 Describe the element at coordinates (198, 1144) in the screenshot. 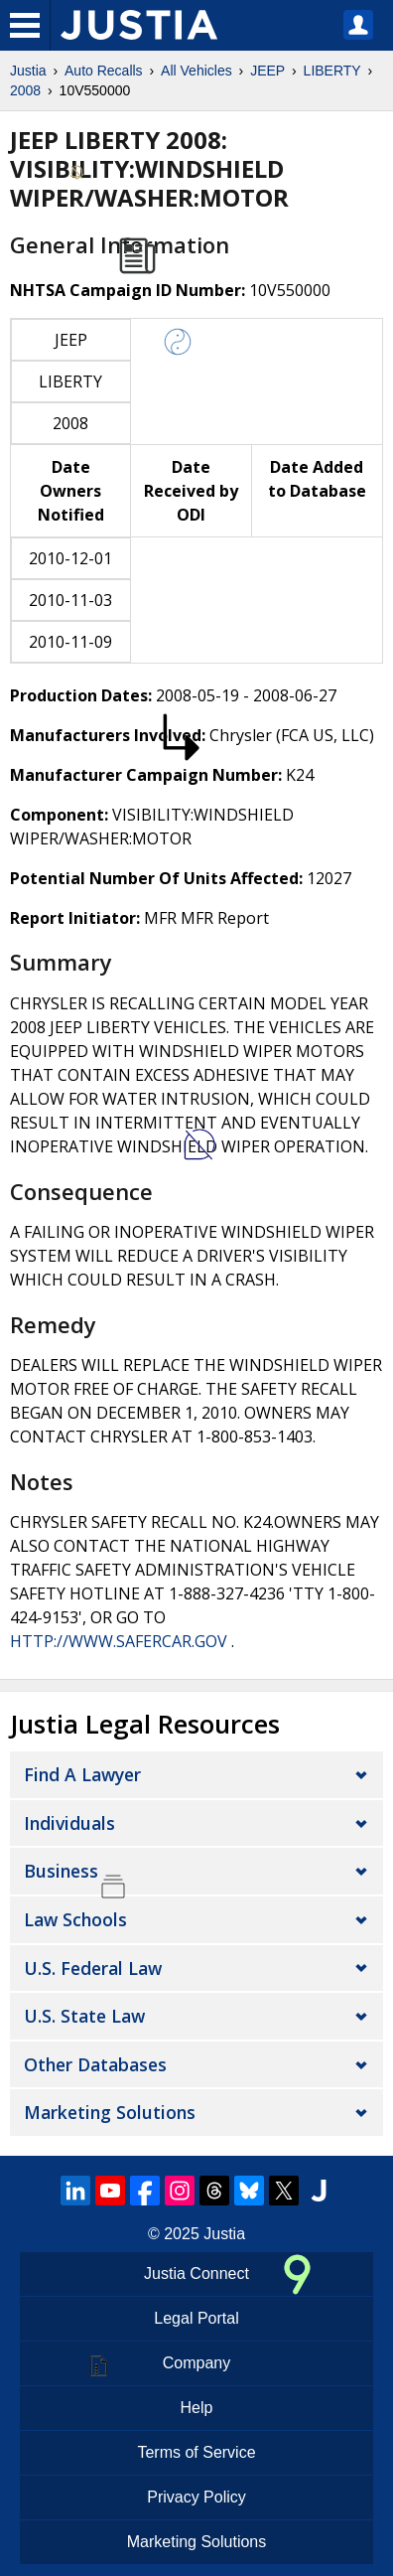

I see `mute or disable chat notifications` at that location.